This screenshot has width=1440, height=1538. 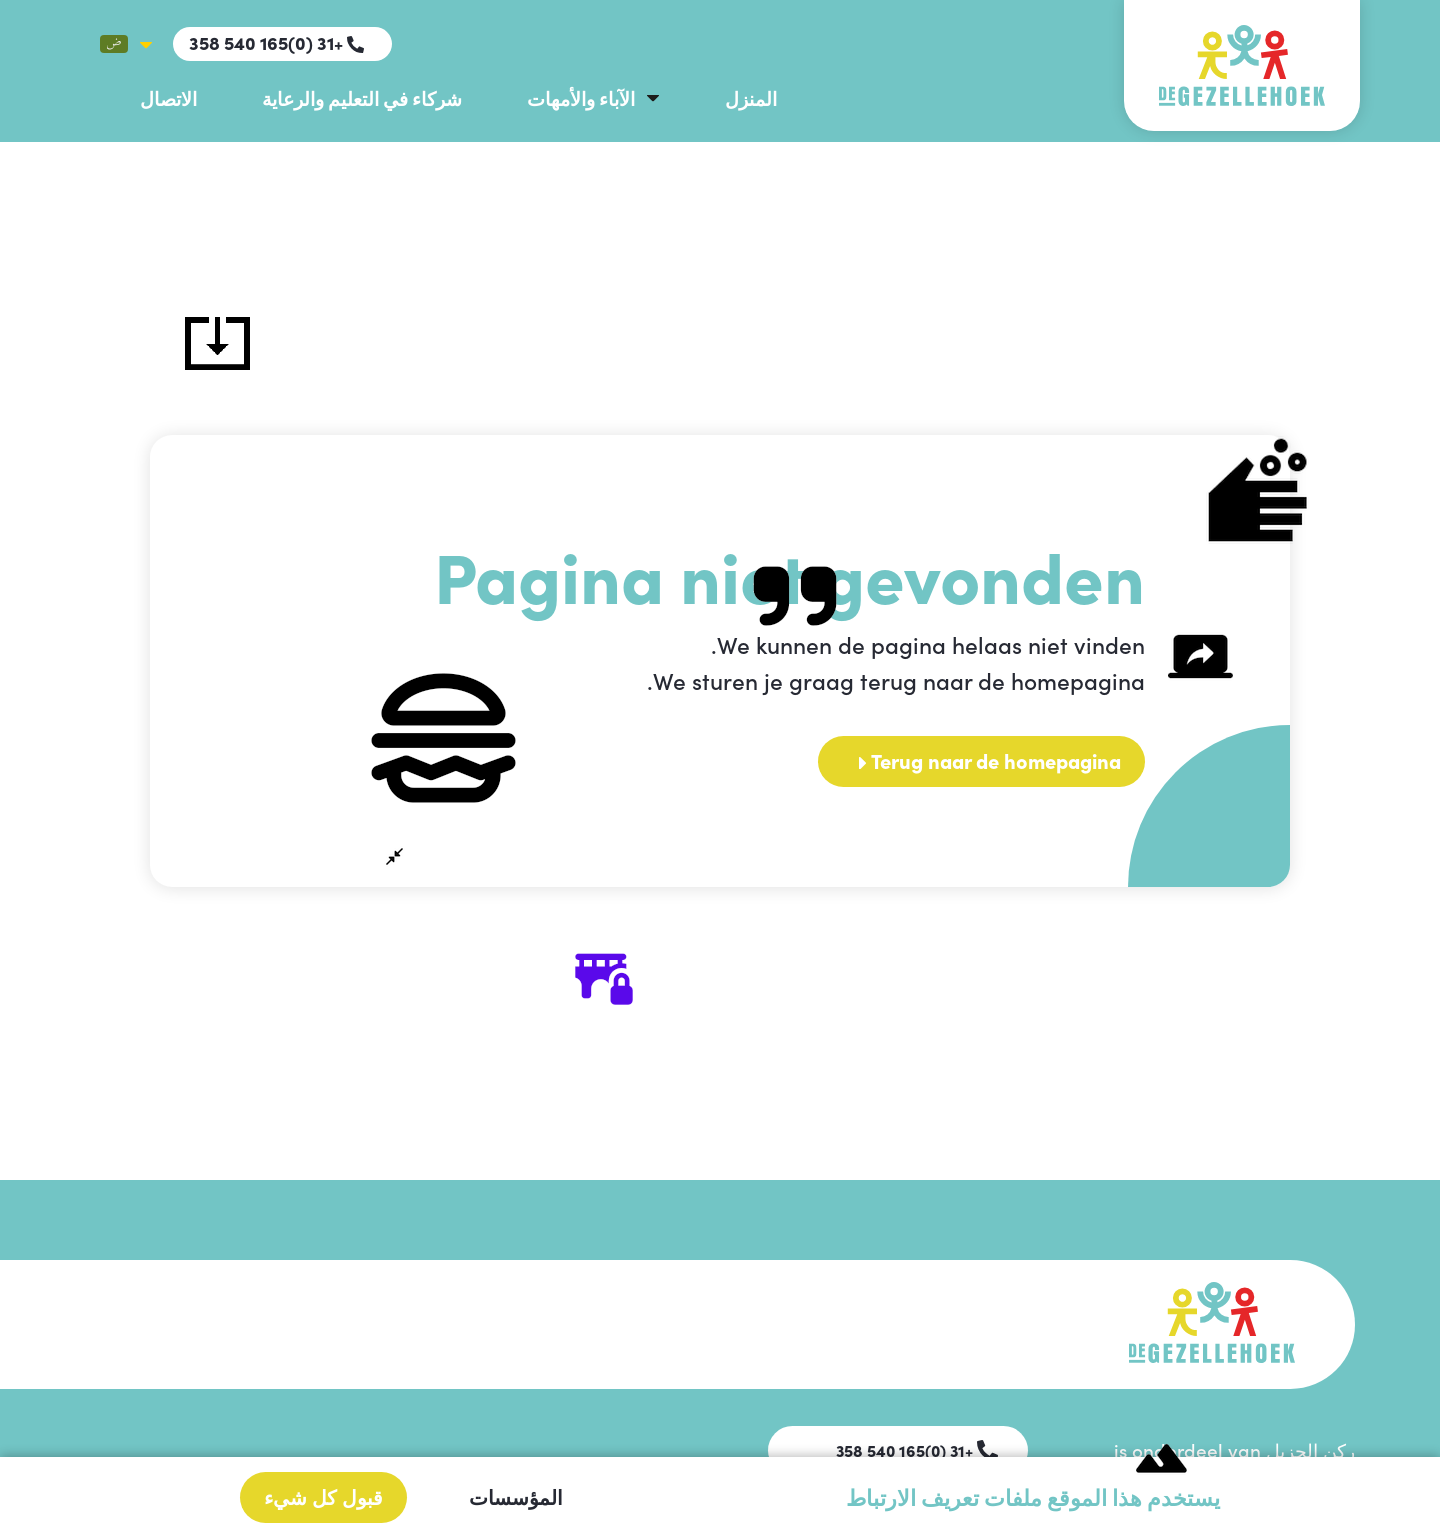 I want to click on exit fullscreen mode, so click(x=394, y=856).